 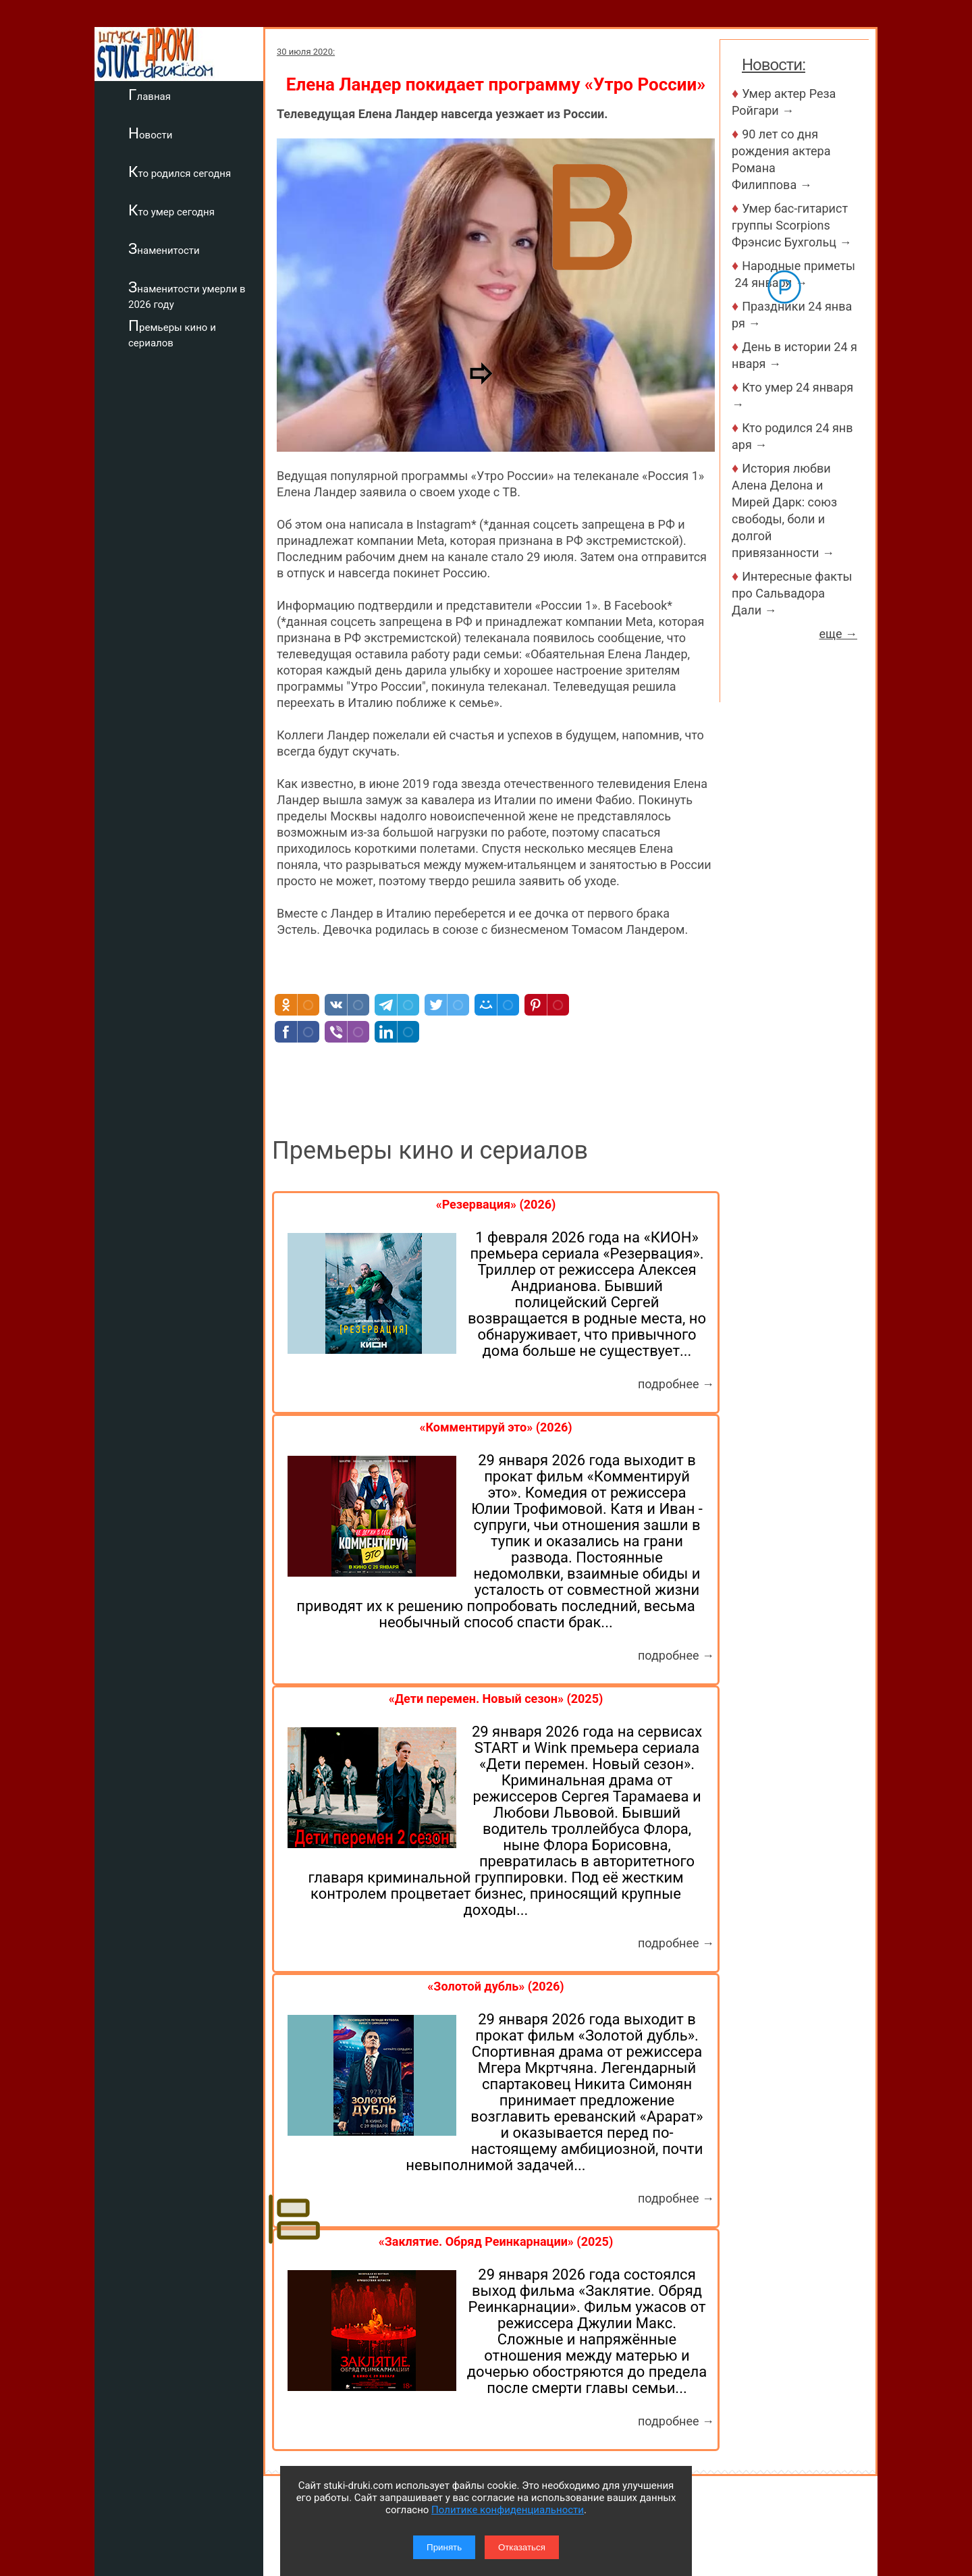 What do you see at coordinates (592, 217) in the screenshot?
I see `apply bold formatting to selected text` at bounding box center [592, 217].